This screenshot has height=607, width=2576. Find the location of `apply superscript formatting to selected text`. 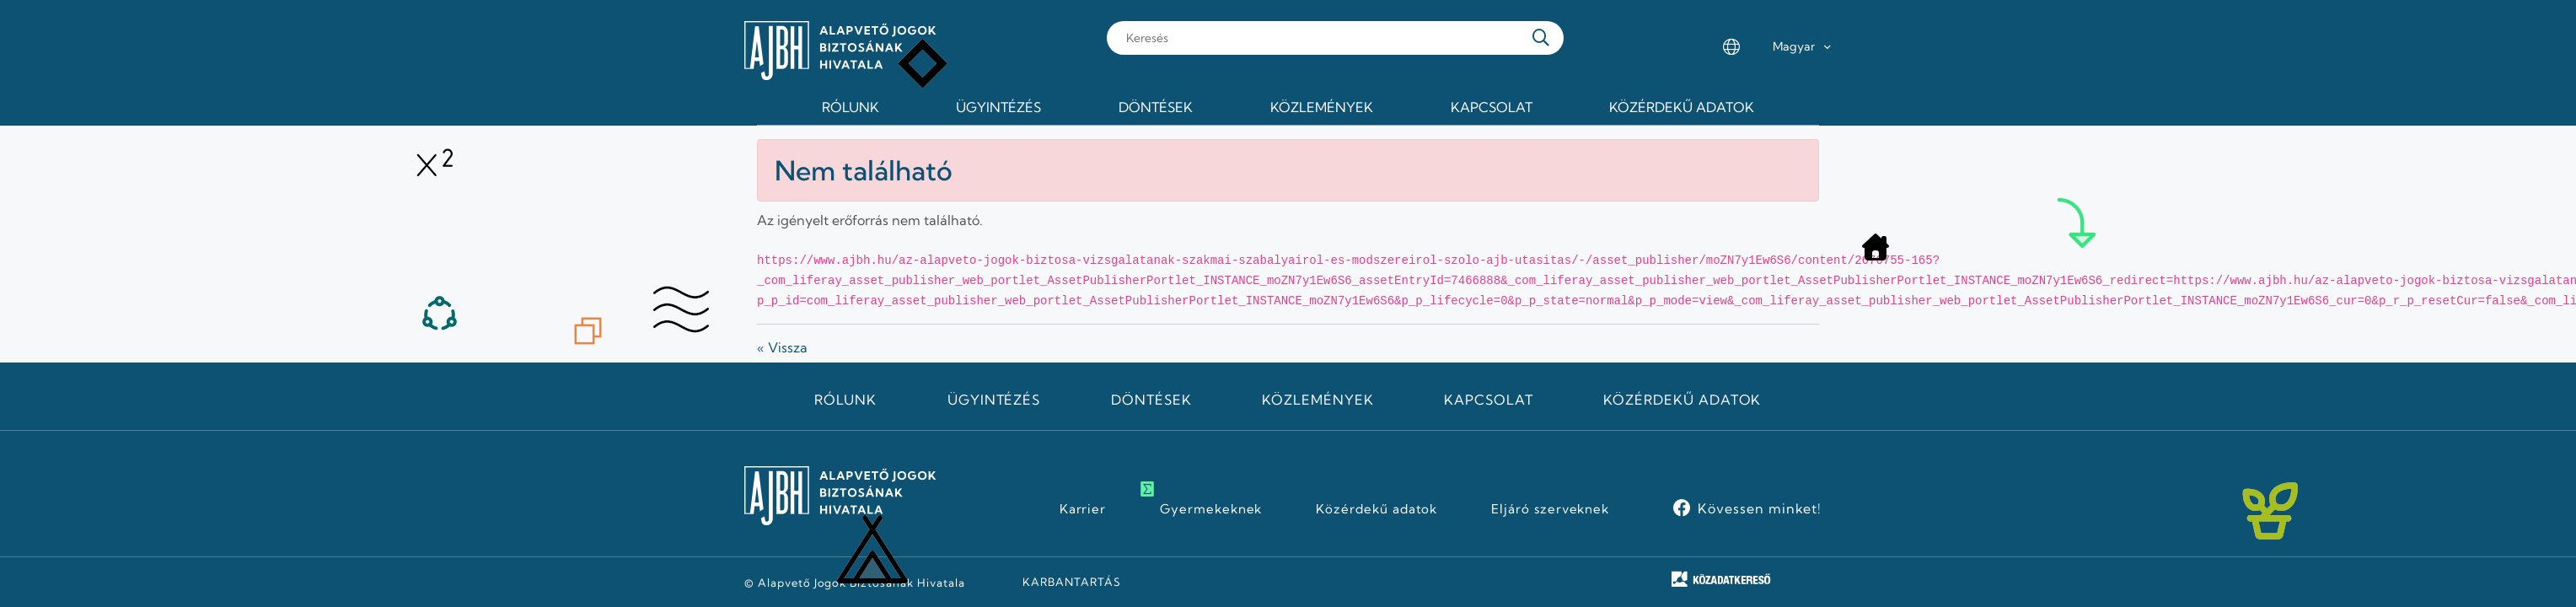

apply superscript formatting to selected text is located at coordinates (432, 163).